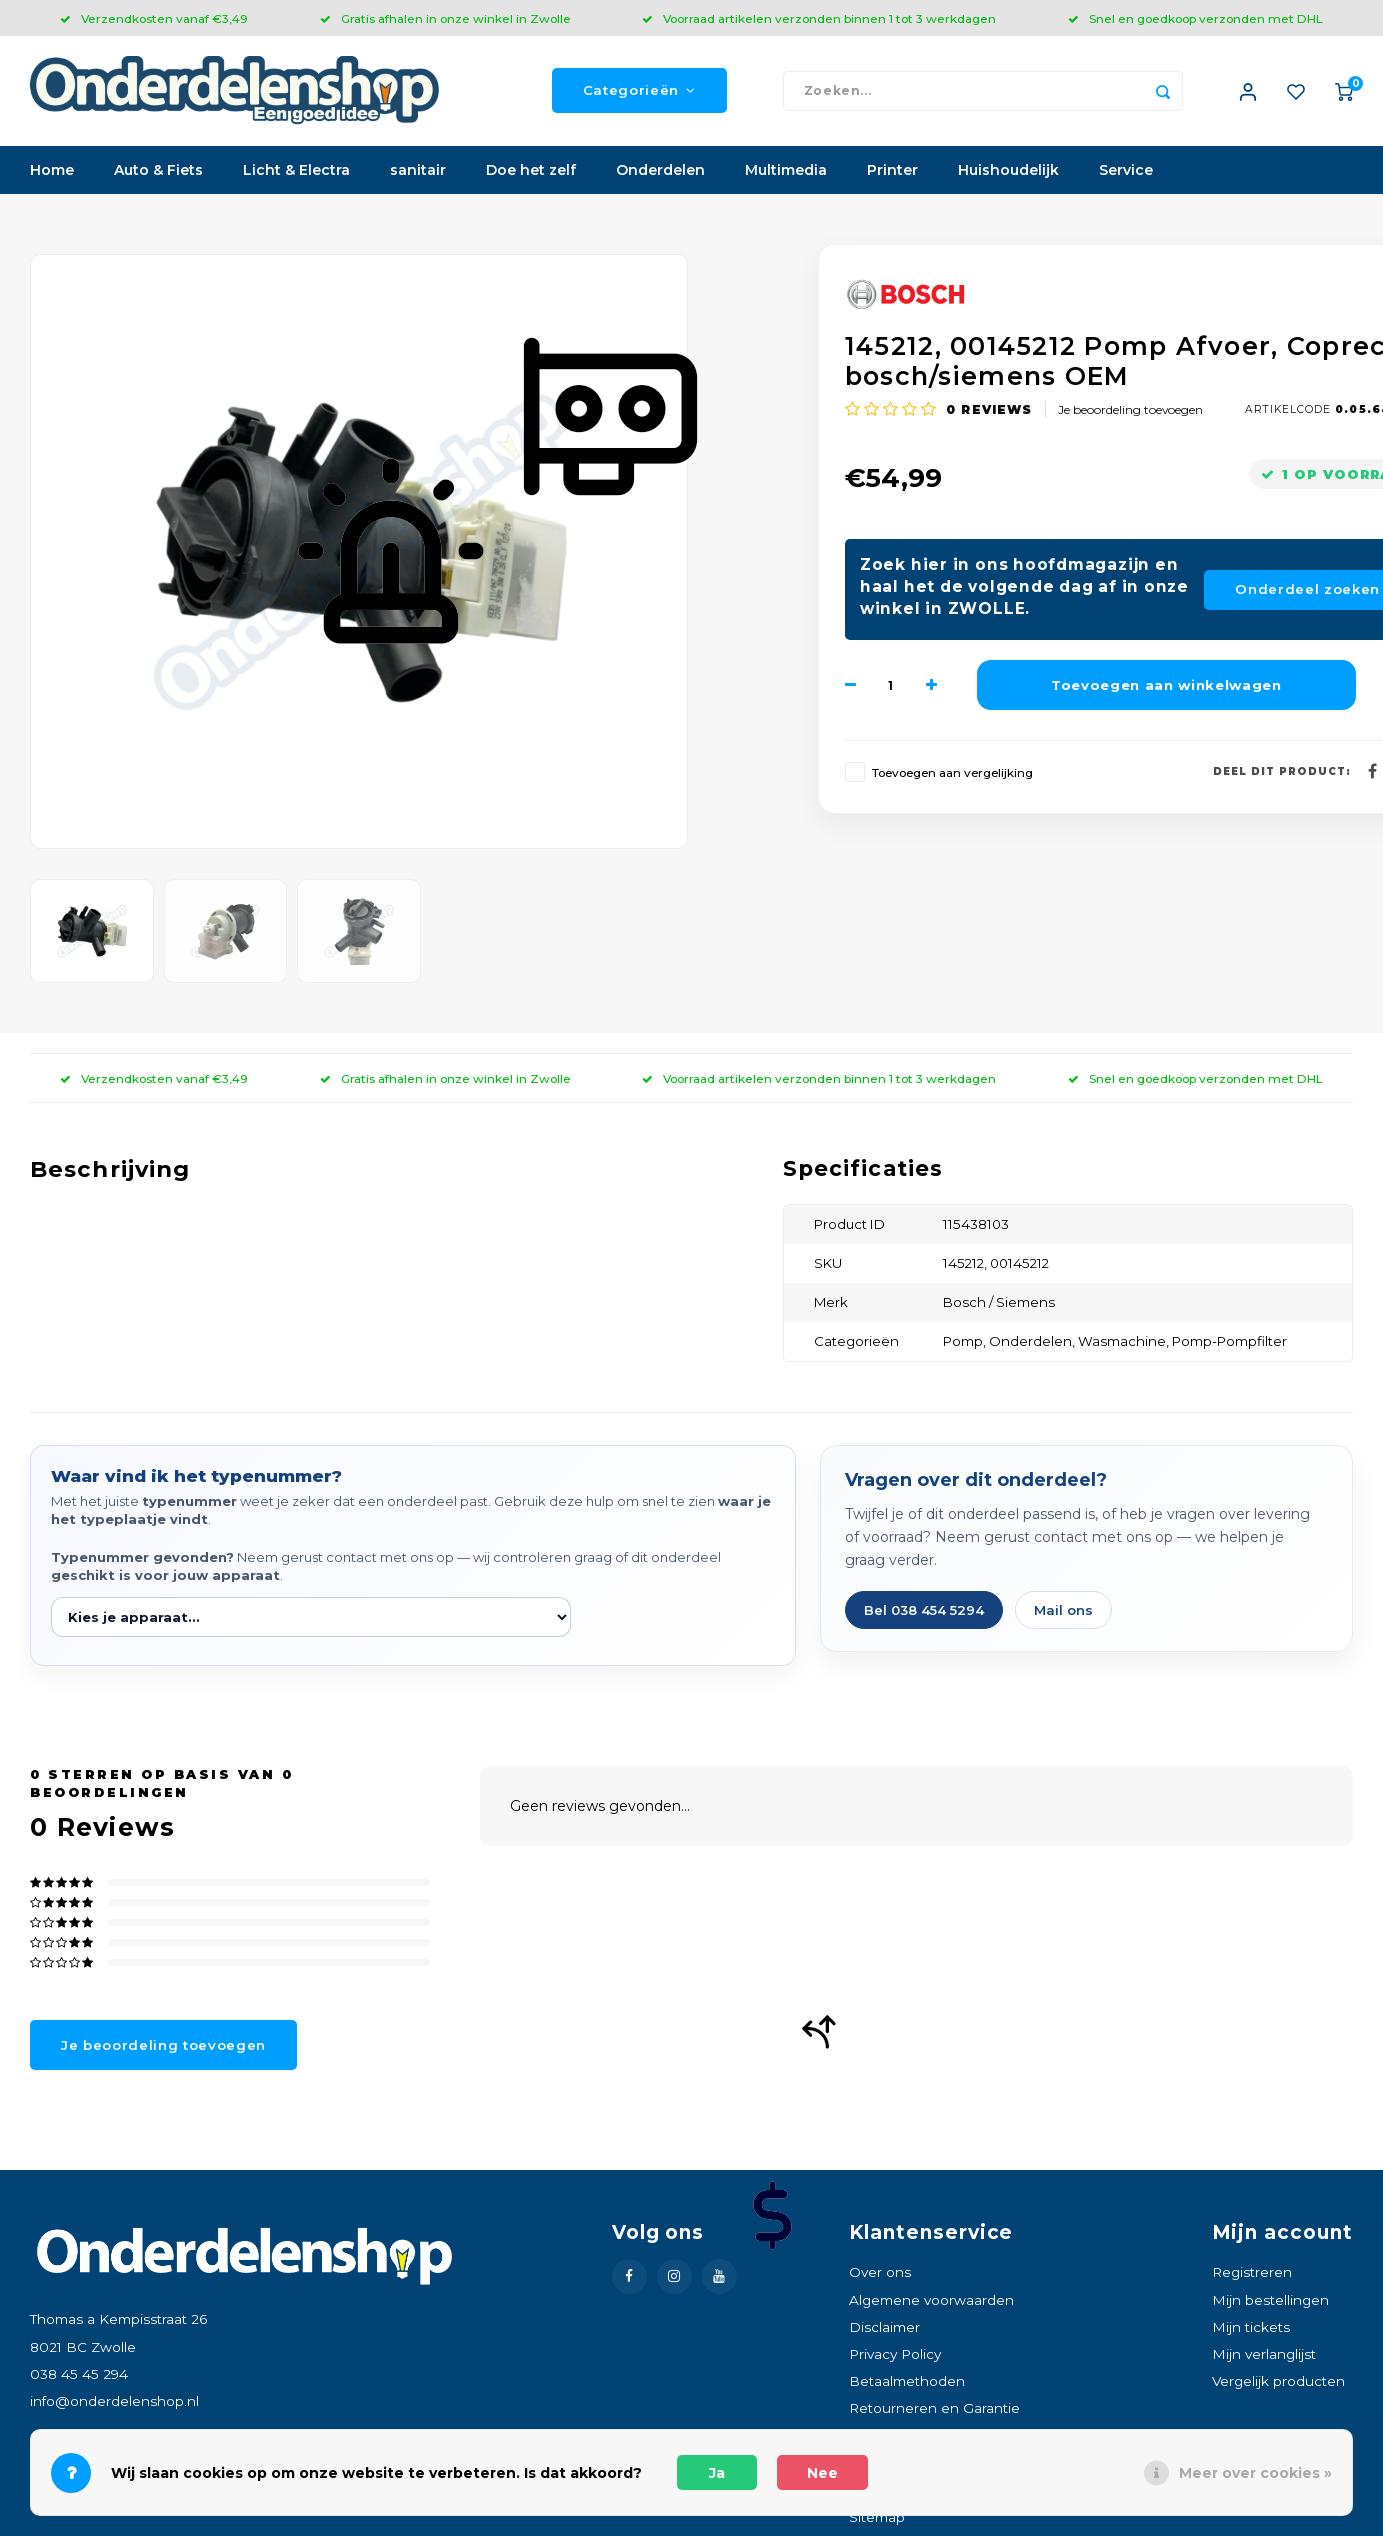  Describe the element at coordinates (819, 2032) in the screenshot. I see `take the left ramp or exit` at that location.